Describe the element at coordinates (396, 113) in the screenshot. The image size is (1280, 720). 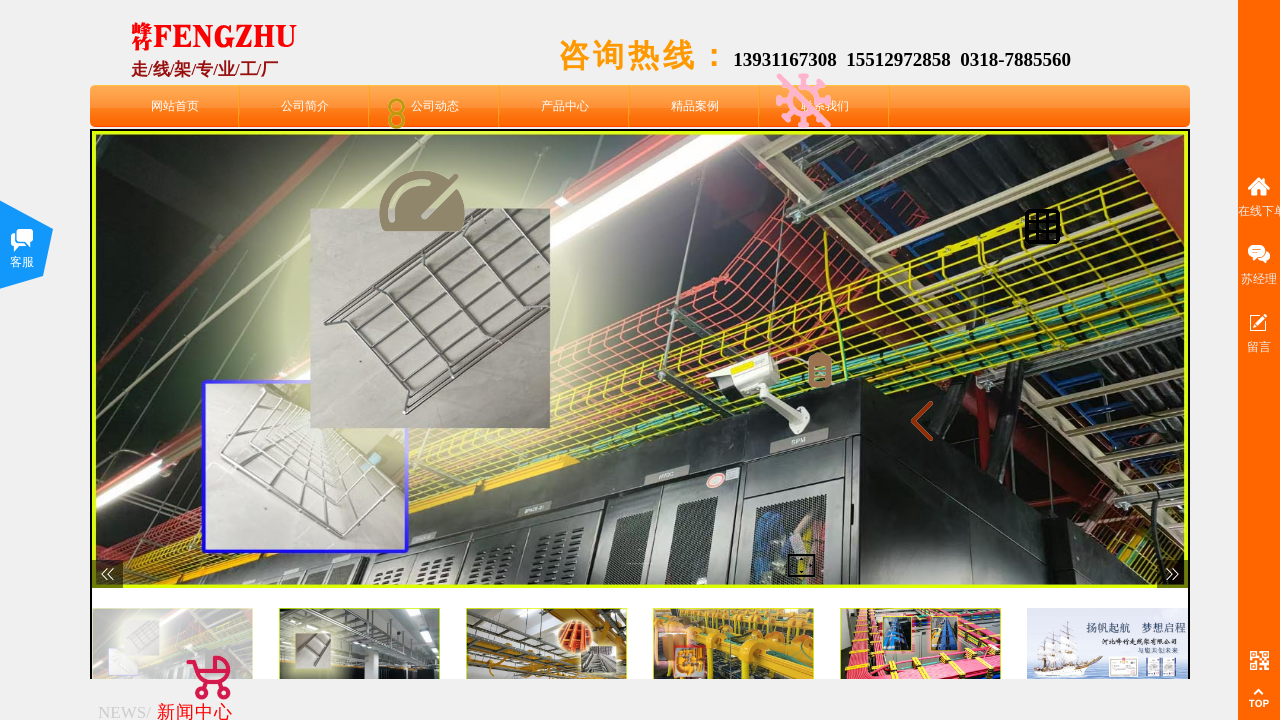
I see `indicates the number 8 in a list or sequence` at that location.